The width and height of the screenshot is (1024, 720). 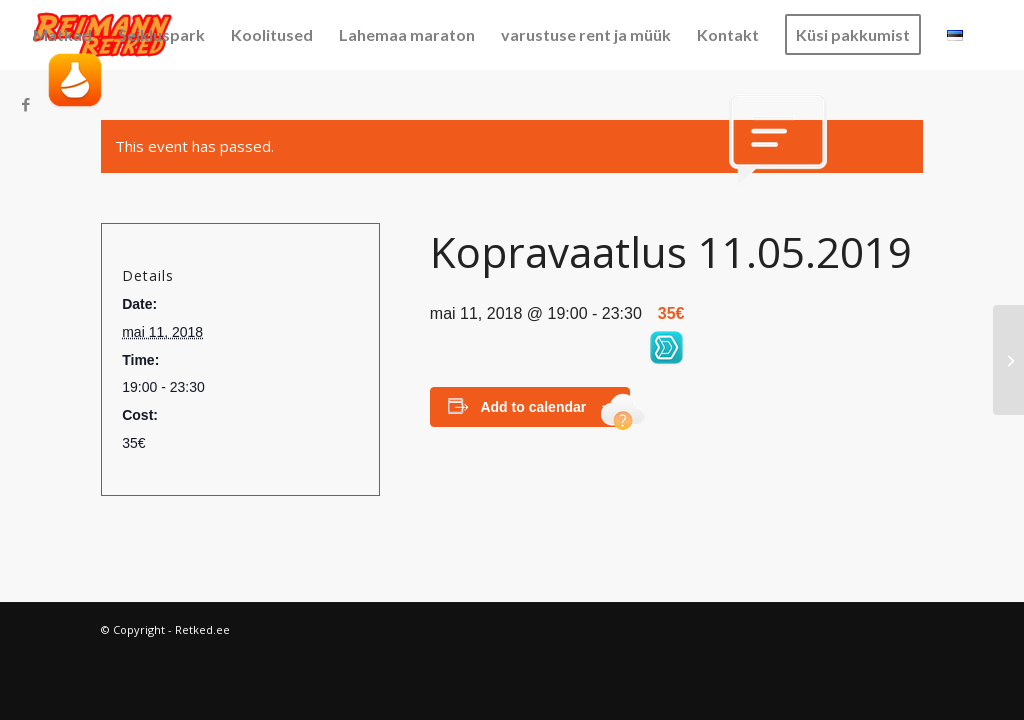 What do you see at coordinates (778, 140) in the screenshot?
I see `neochat messaging app system tray icon` at bounding box center [778, 140].